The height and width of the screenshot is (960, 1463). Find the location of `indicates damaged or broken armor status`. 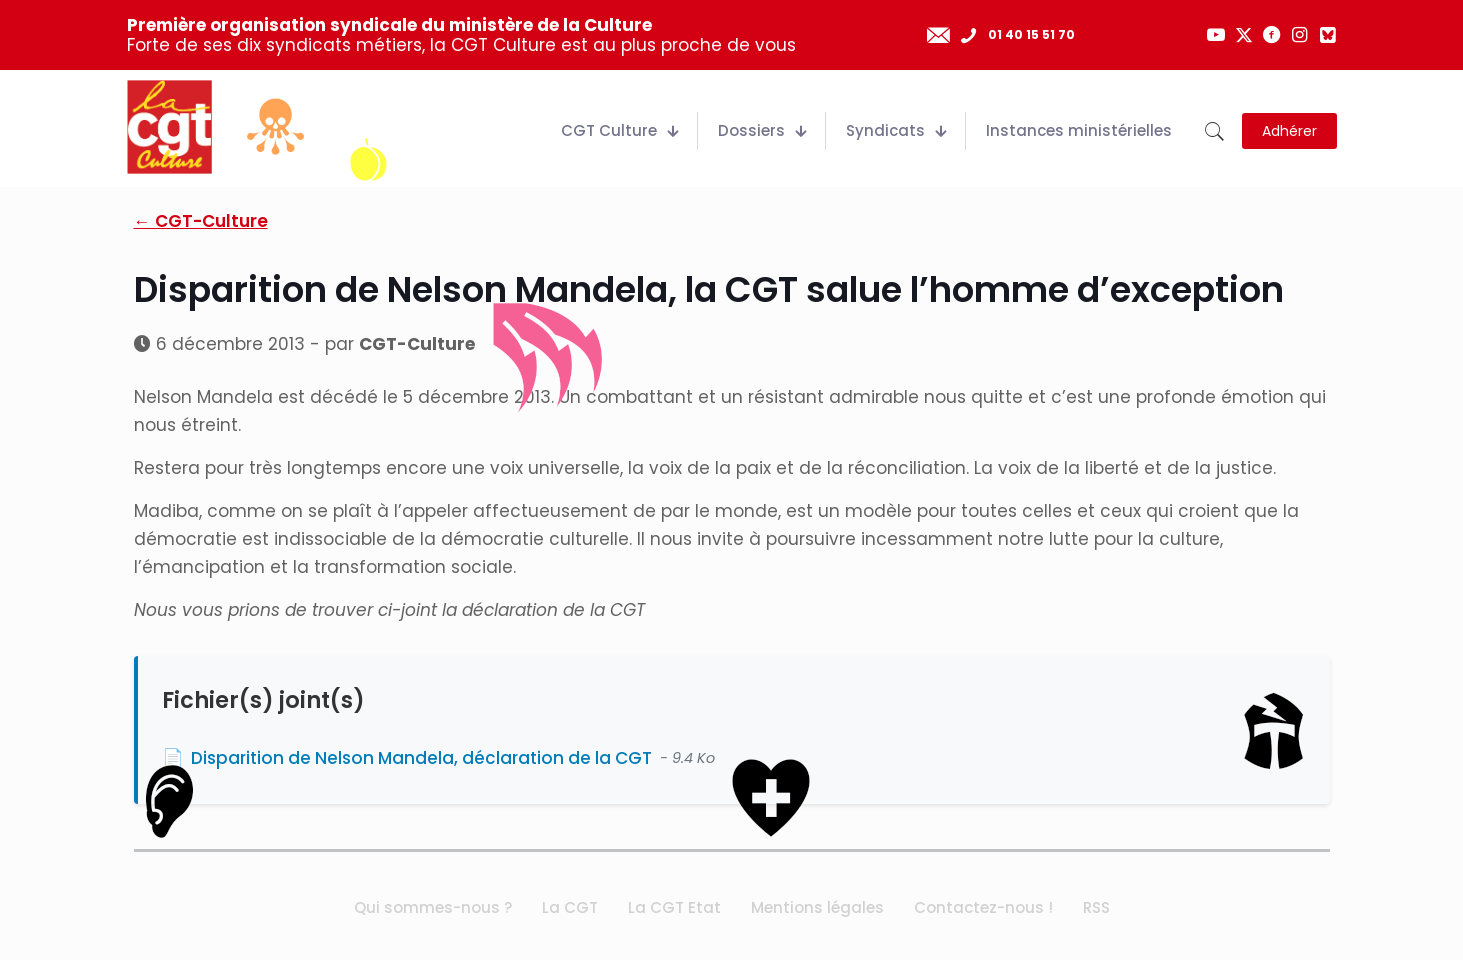

indicates damaged or broken armor status is located at coordinates (1273, 731).